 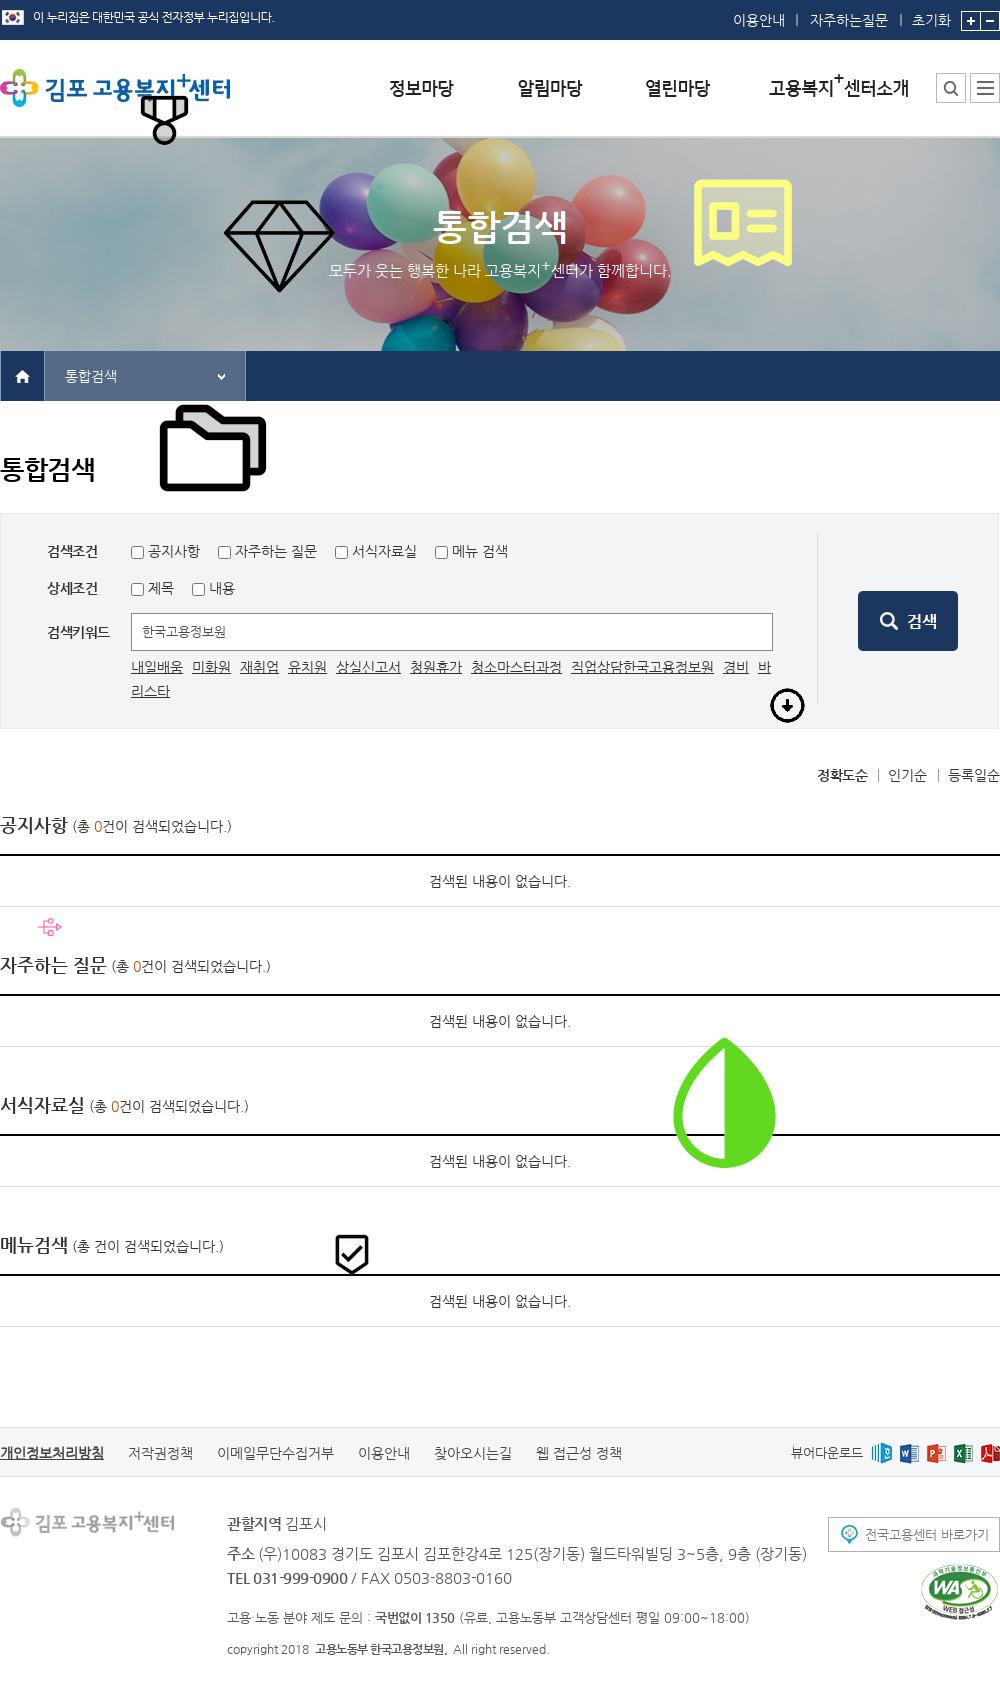 I want to click on download file or content, so click(x=787, y=705).